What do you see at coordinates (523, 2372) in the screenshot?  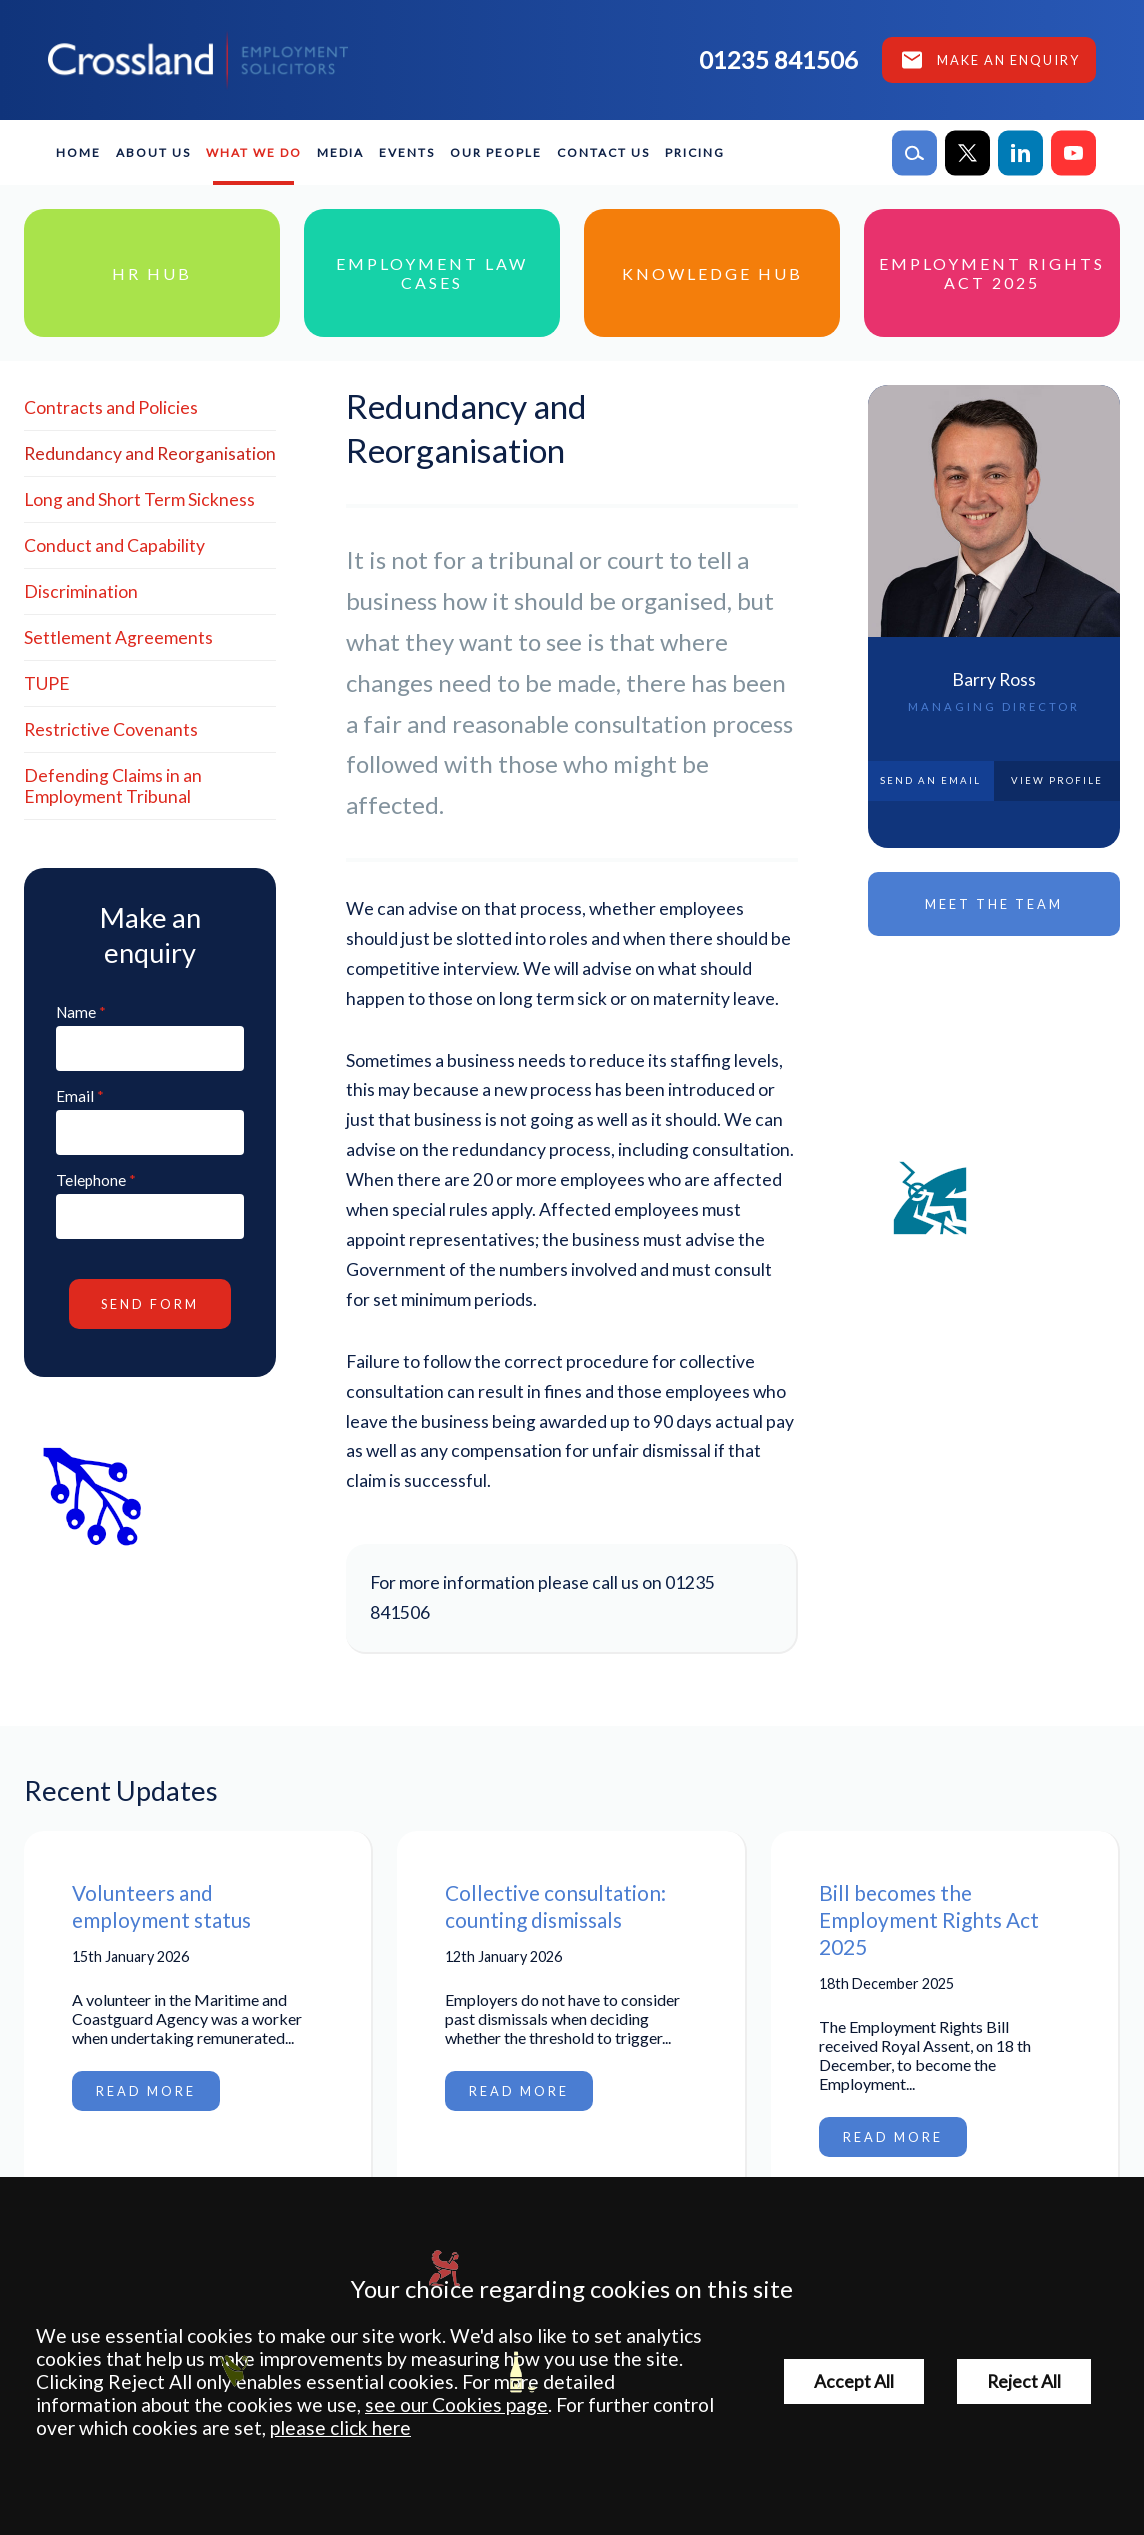 I see `select sake or Japanese beverage option` at bounding box center [523, 2372].